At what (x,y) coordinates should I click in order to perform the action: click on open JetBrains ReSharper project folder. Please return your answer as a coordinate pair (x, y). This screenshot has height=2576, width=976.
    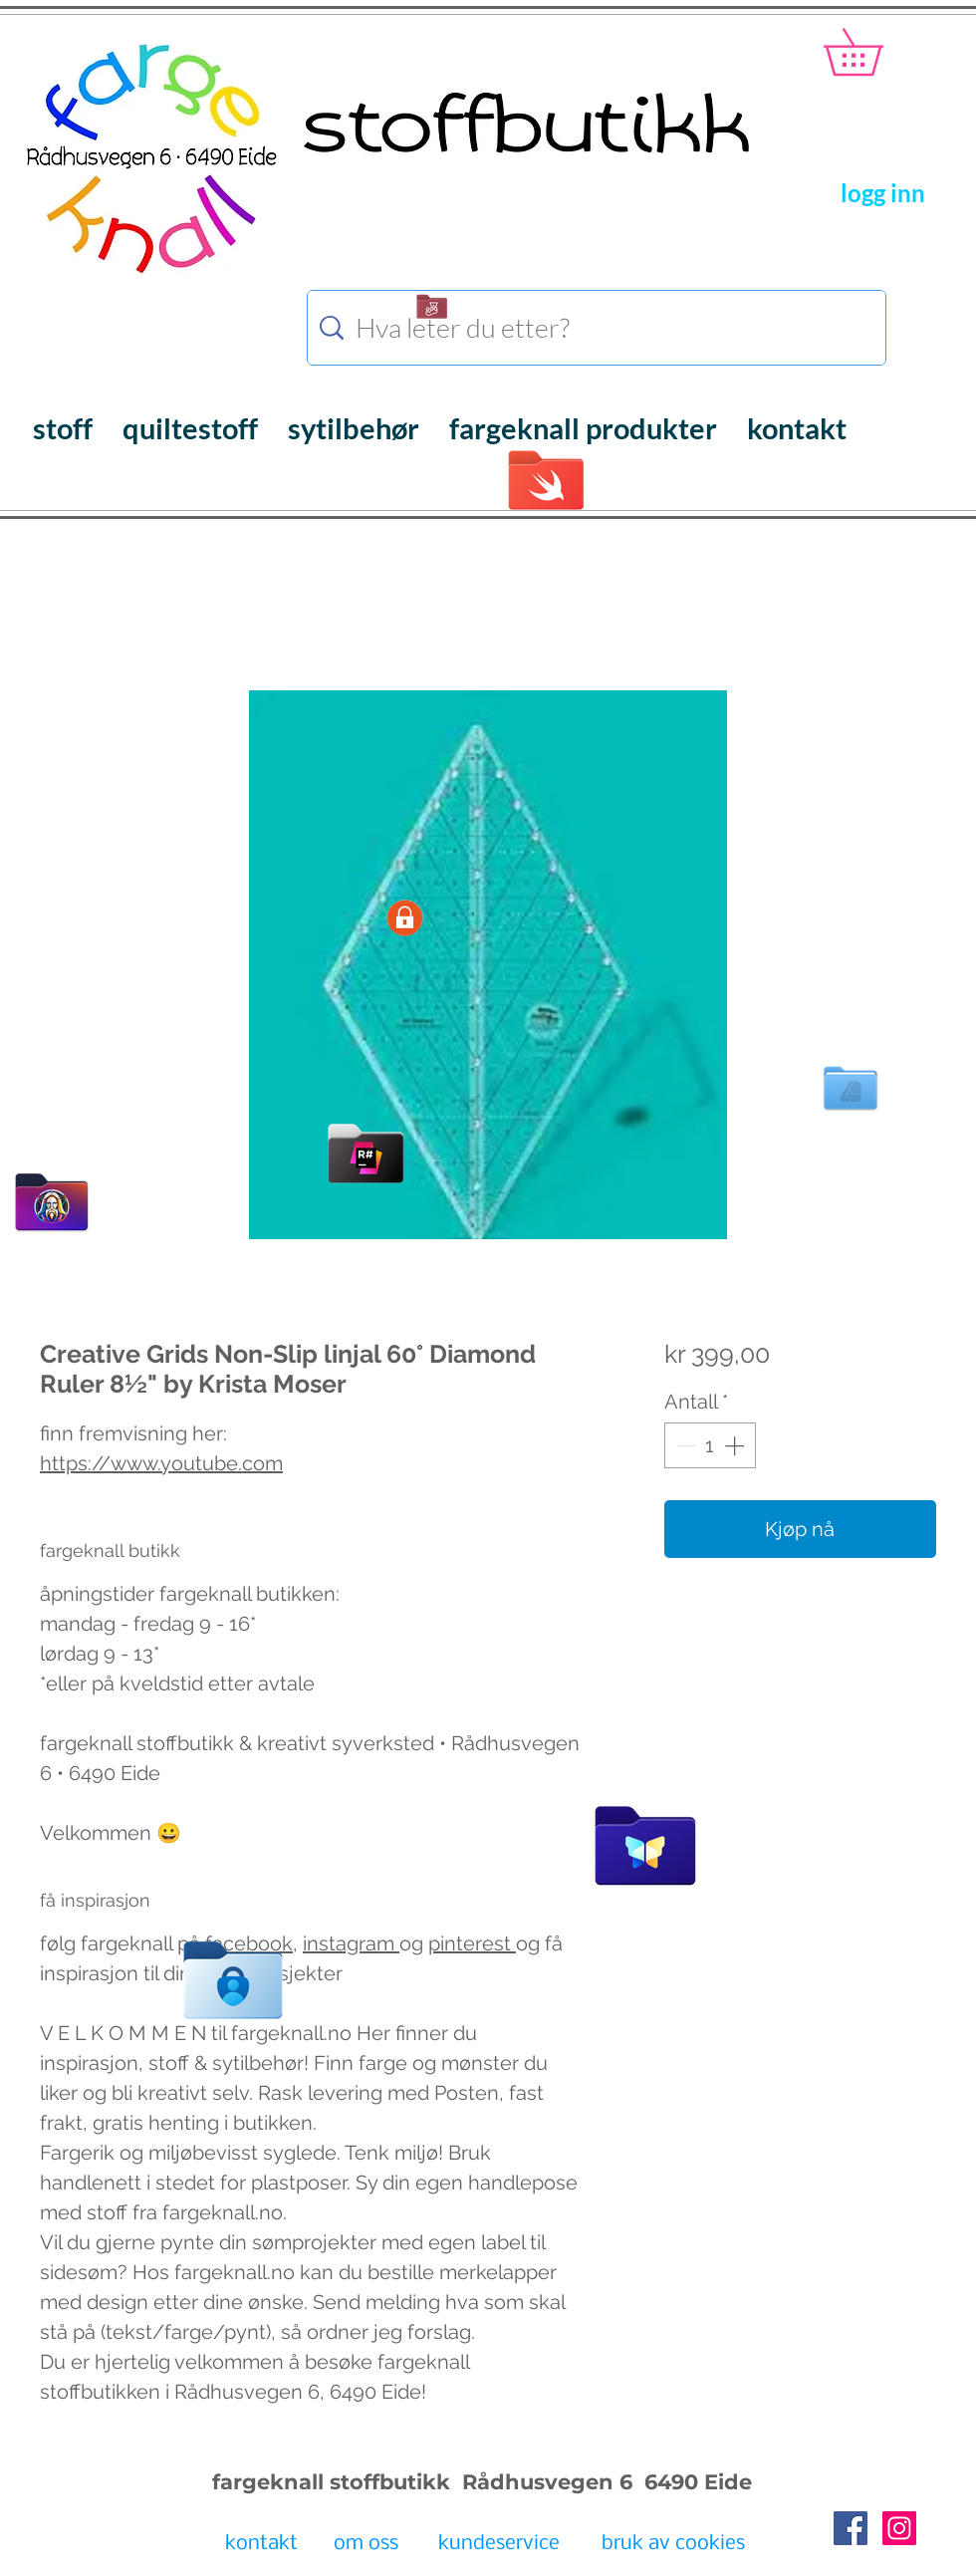
    Looking at the image, I should click on (366, 1156).